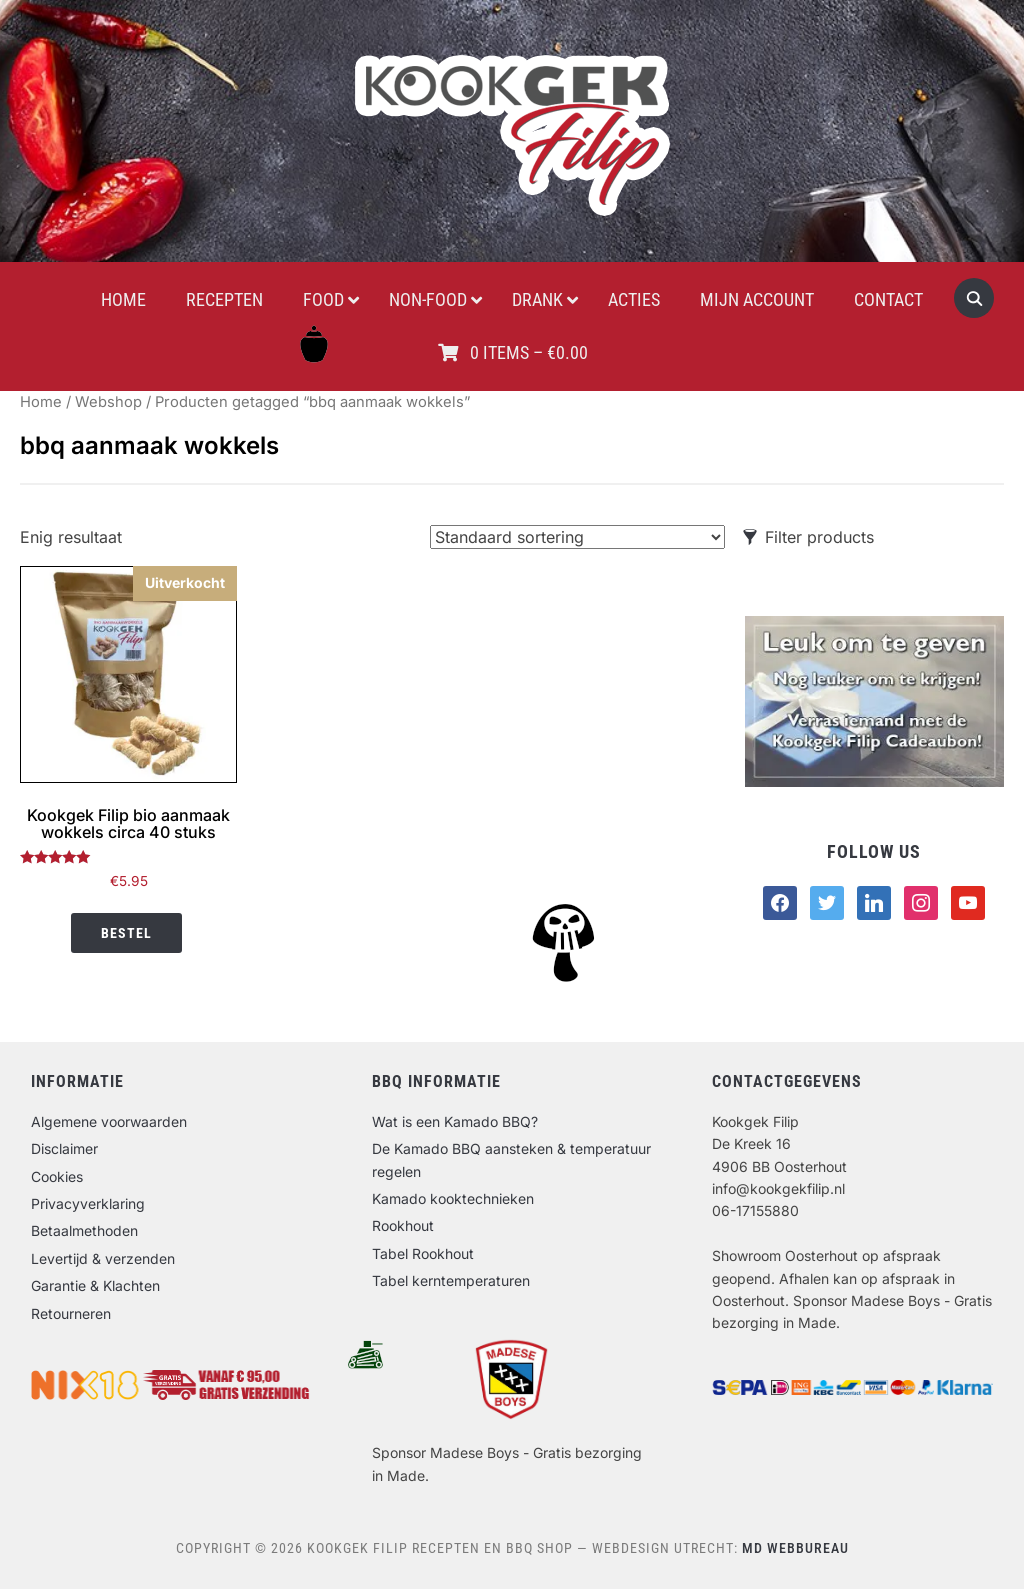 The image size is (1024, 1589). What do you see at coordinates (563, 943) in the screenshot?
I see `deadly or poisonous mushroom indicator` at bounding box center [563, 943].